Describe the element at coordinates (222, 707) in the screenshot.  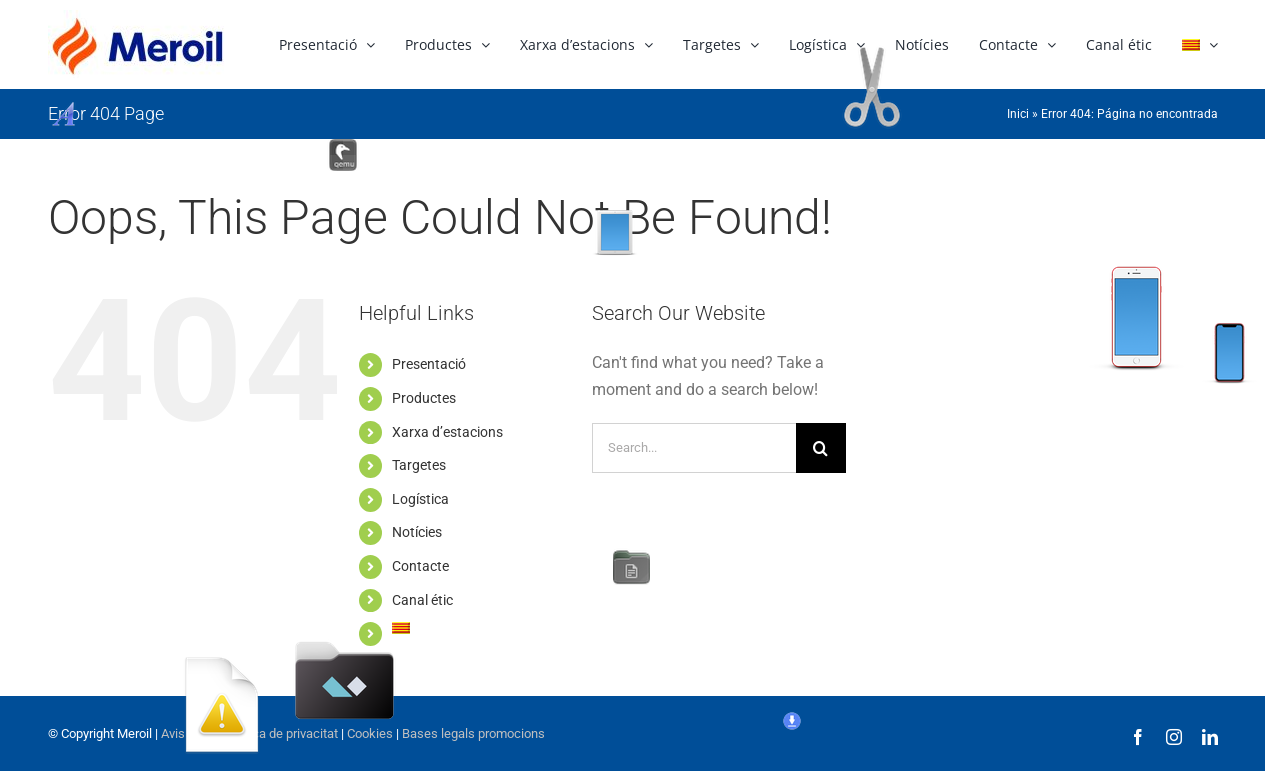
I see `report a problem or issue with a file` at that location.